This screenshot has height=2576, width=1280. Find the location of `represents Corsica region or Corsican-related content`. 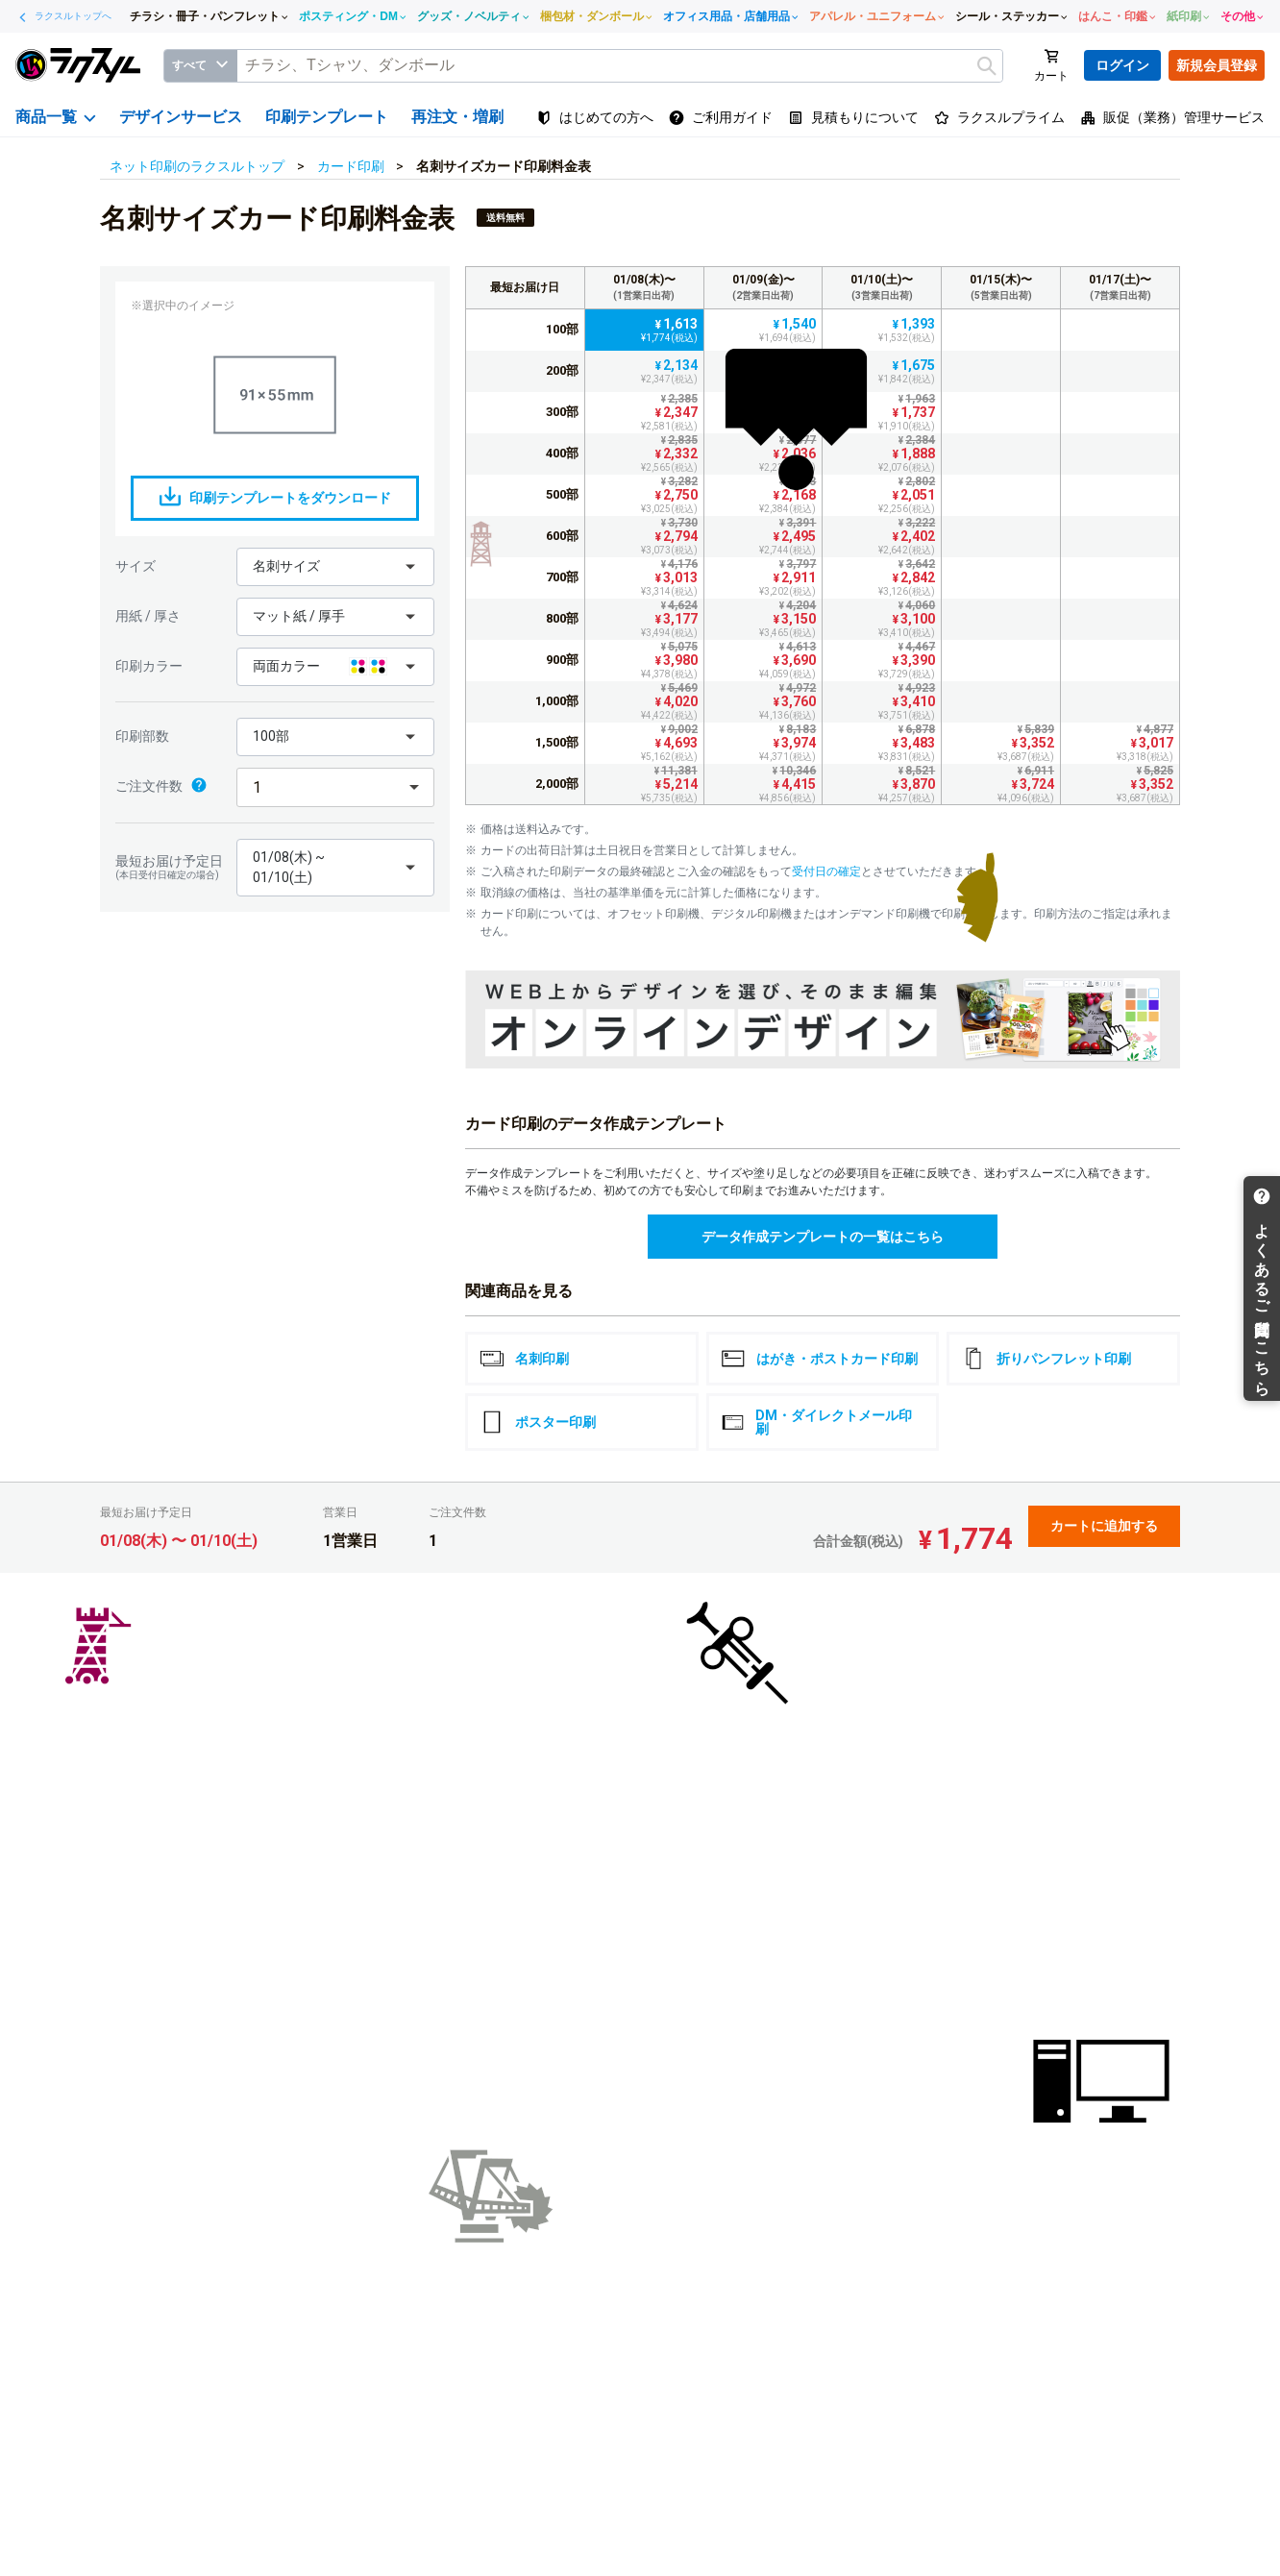

represents Corsica region or Corsican-related content is located at coordinates (977, 897).